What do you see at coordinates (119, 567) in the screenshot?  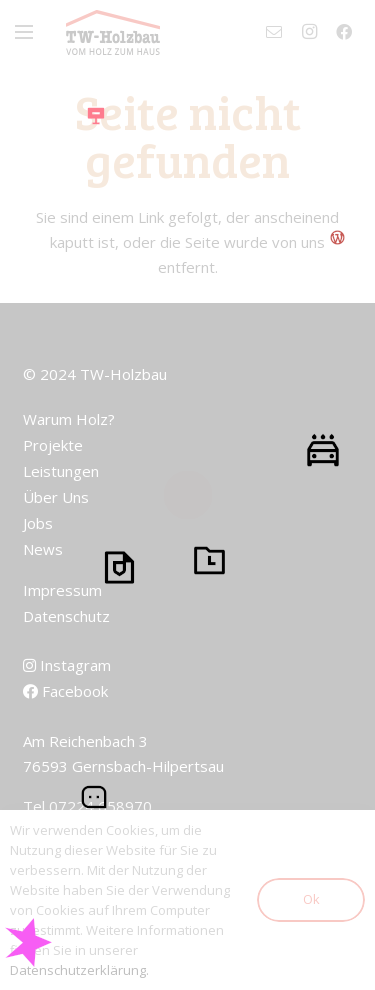 I see `view protected or secured document` at bounding box center [119, 567].